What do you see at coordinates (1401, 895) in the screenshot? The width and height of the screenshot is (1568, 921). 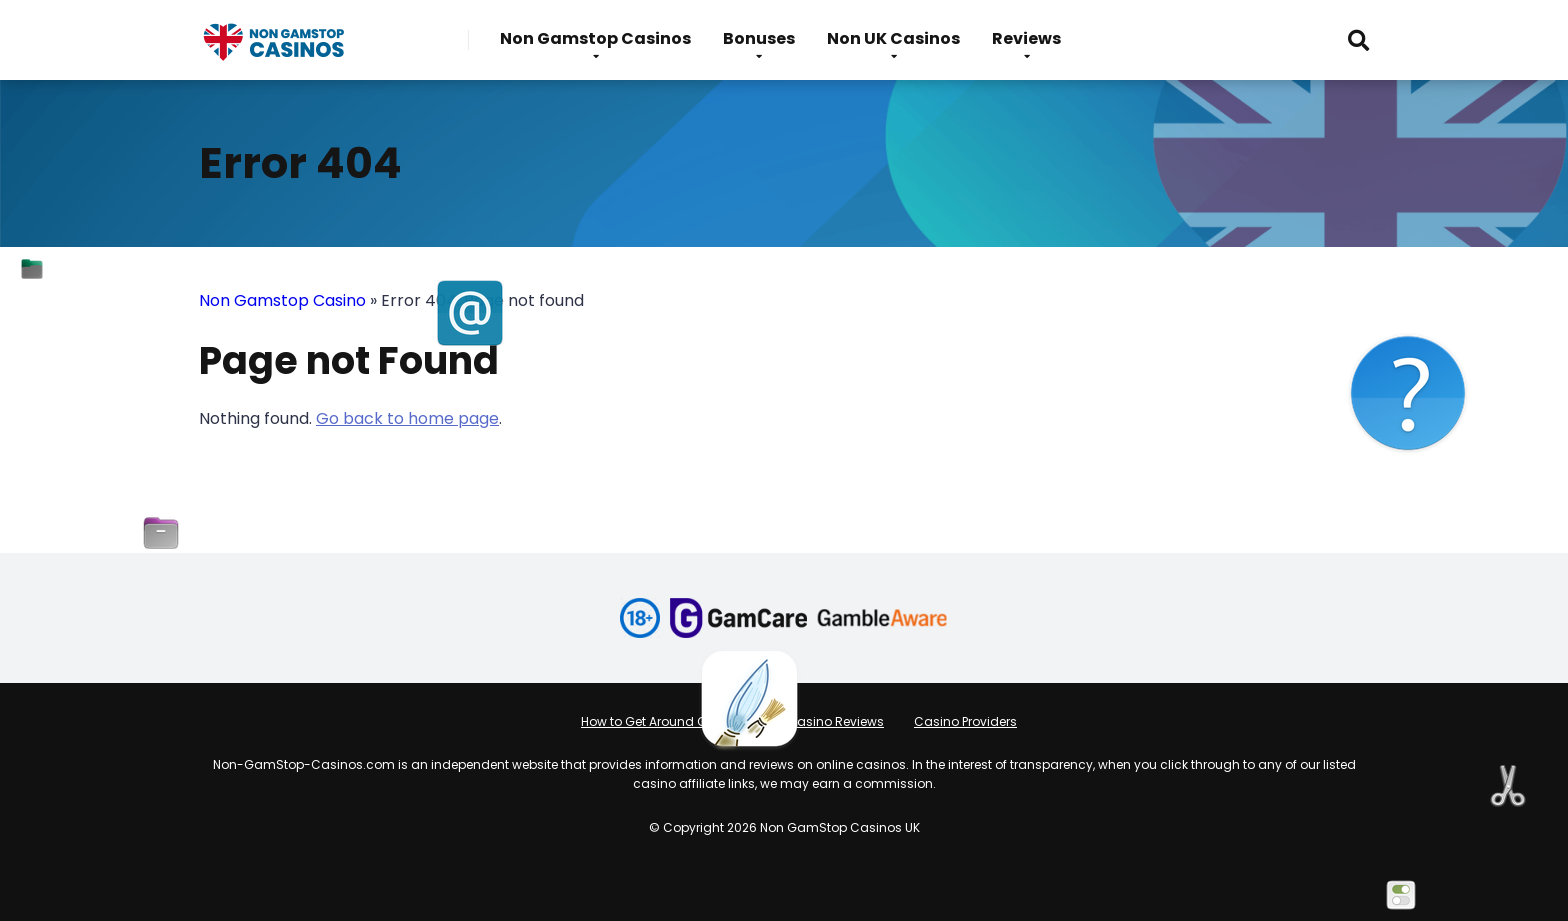 I see `open system settings or preferences` at bounding box center [1401, 895].